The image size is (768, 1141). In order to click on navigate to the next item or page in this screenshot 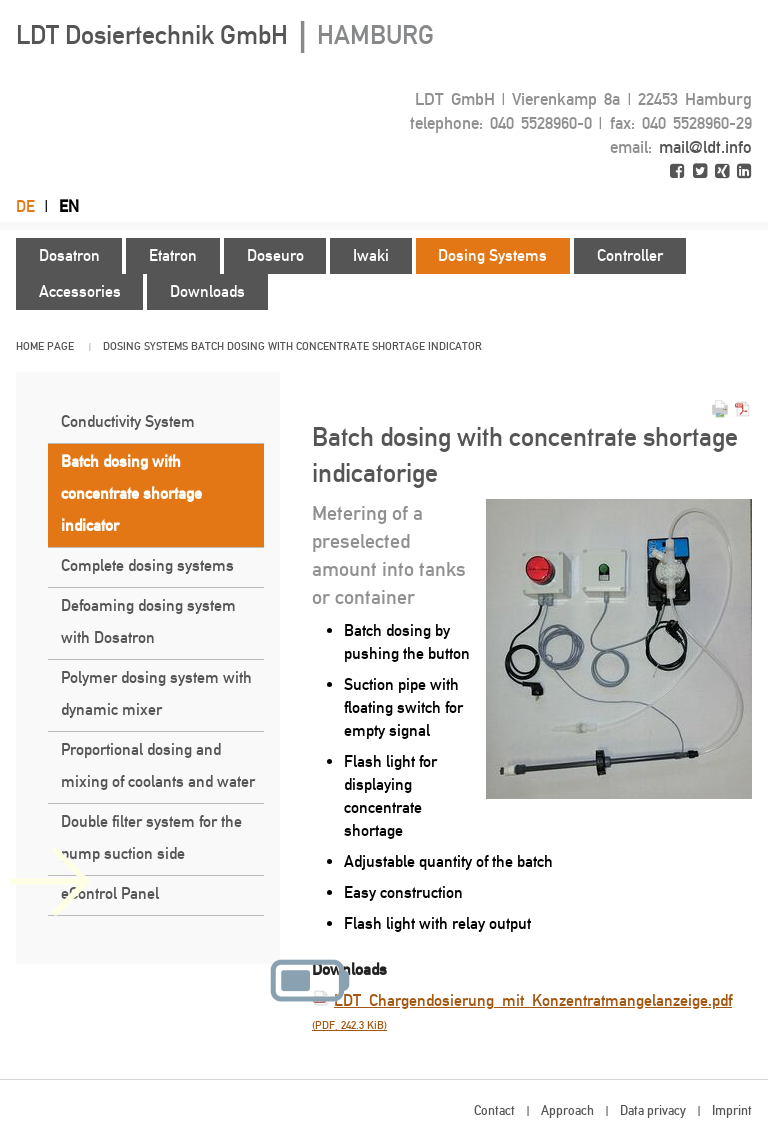, I will do `click(49, 881)`.